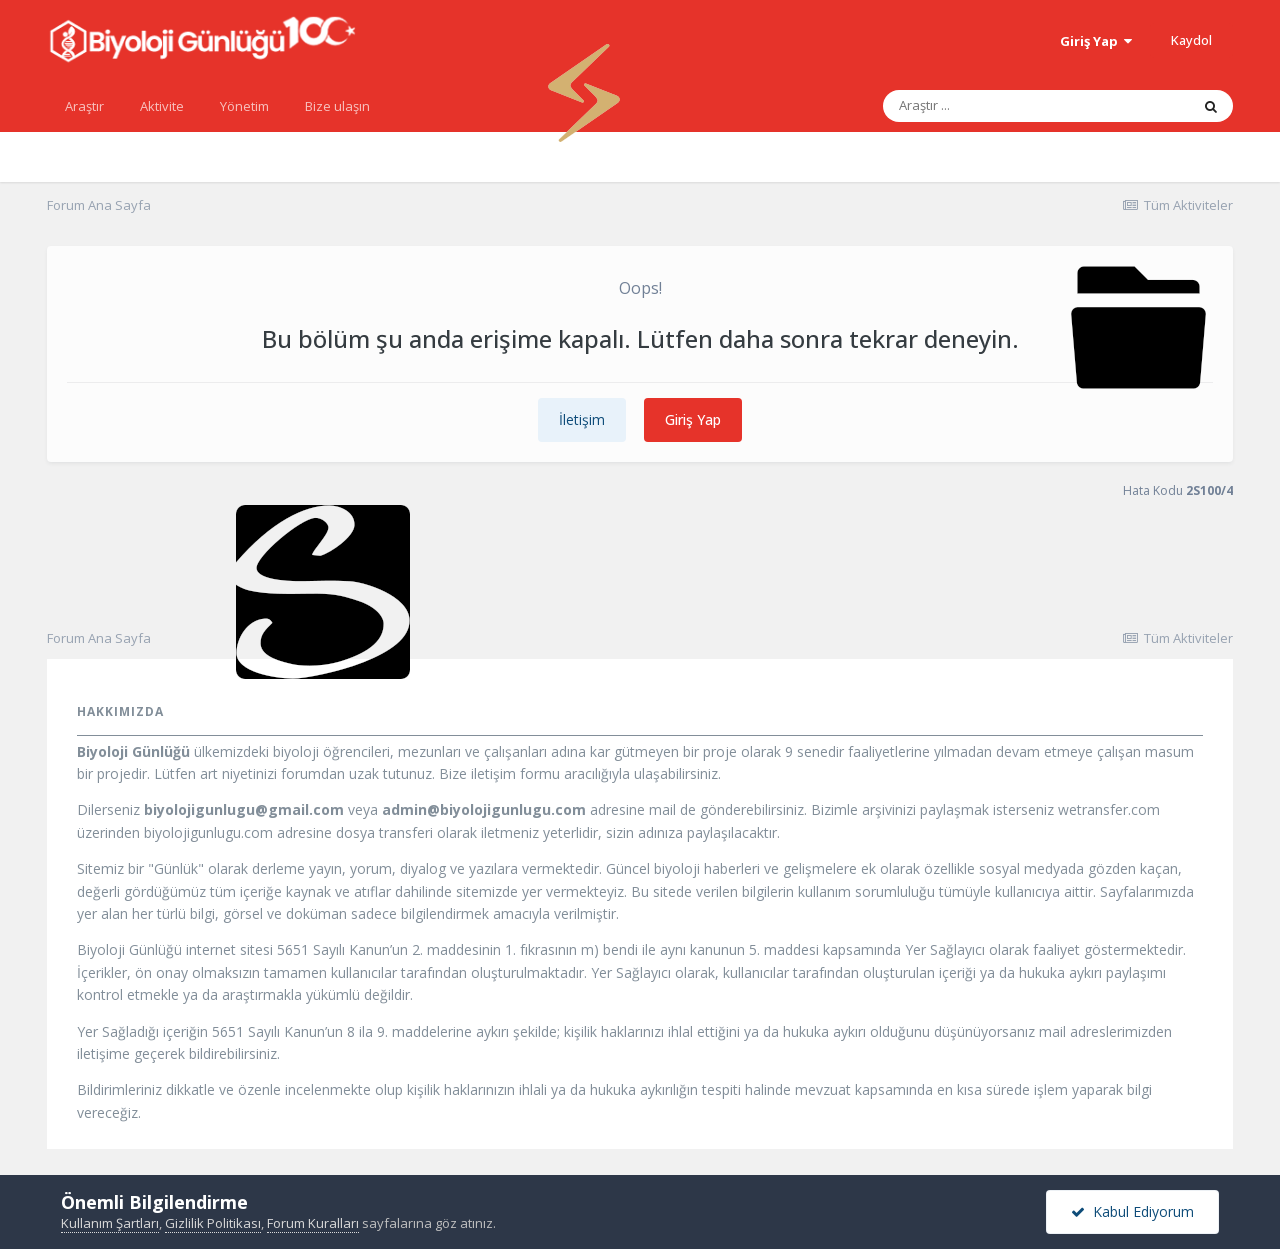 This screenshot has width=1280, height=1249. Describe the element at coordinates (1138, 327) in the screenshot. I see `open folder to view contents` at that location.